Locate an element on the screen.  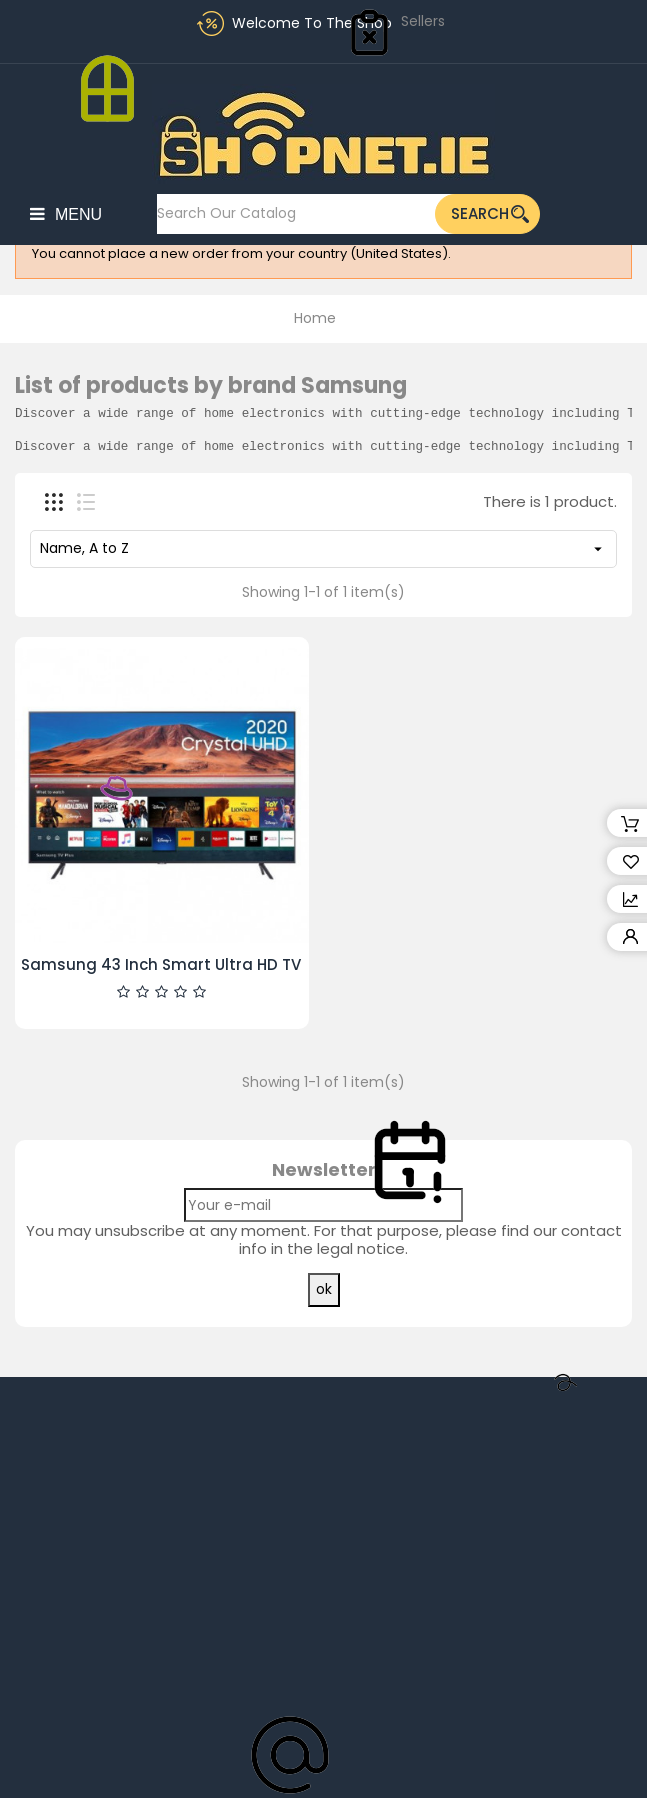
open a new window is located at coordinates (107, 88).